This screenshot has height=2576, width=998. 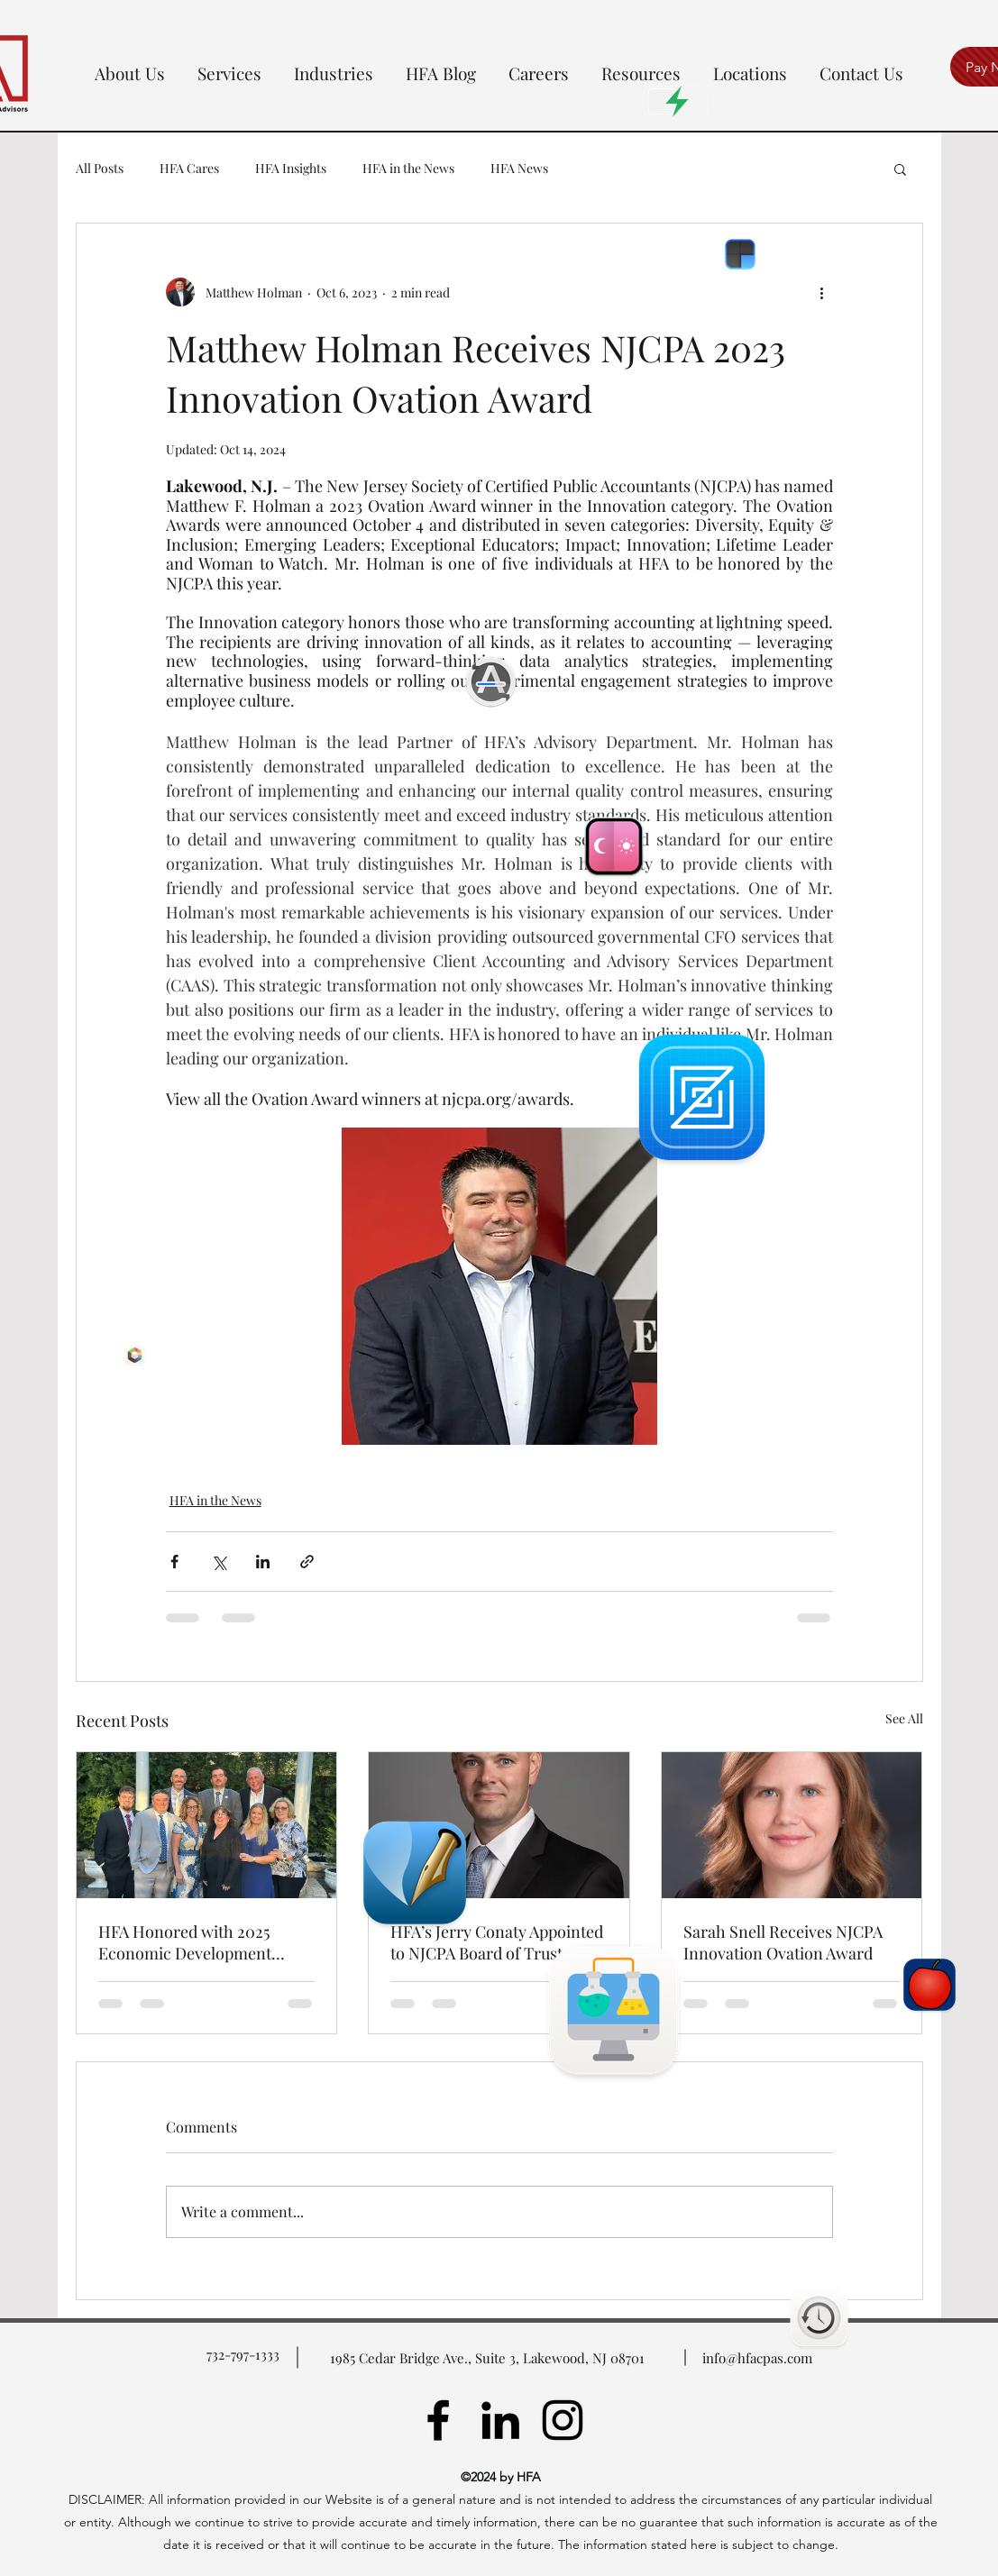 What do you see at coordinates (614, 846) in the screenshot?
I see `open dynamic wallpaper editor app` at bounding box center [614, 846].